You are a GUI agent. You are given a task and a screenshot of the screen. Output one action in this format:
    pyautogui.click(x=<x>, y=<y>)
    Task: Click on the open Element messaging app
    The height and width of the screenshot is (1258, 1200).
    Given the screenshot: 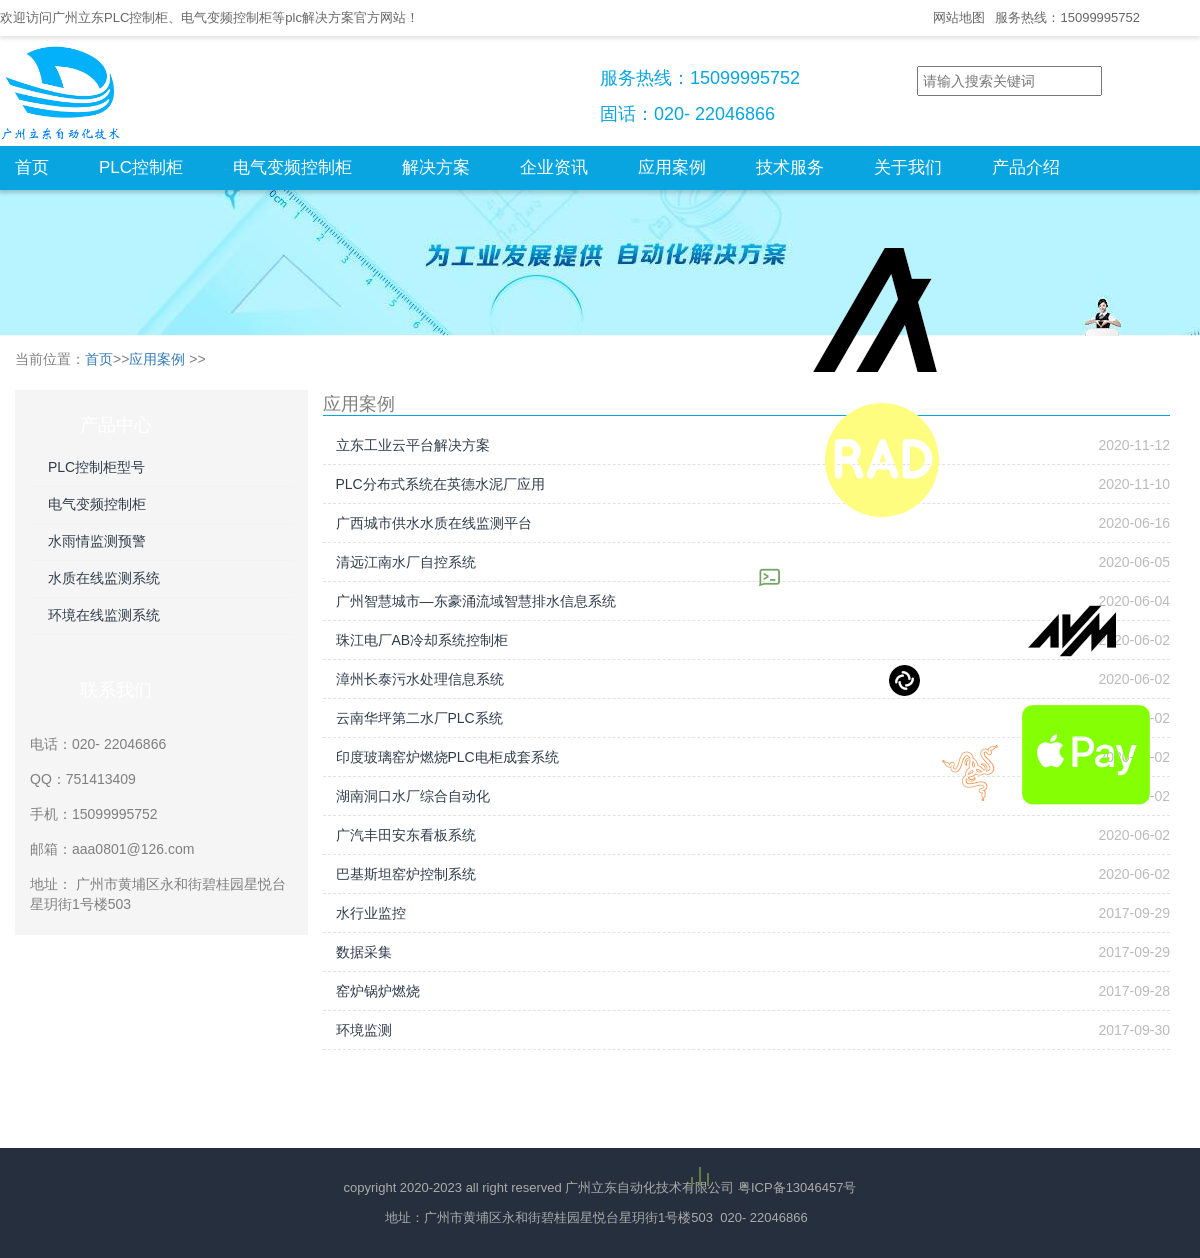 What is the action you would take?
    pyautogui.click(x=904, y=680)
    